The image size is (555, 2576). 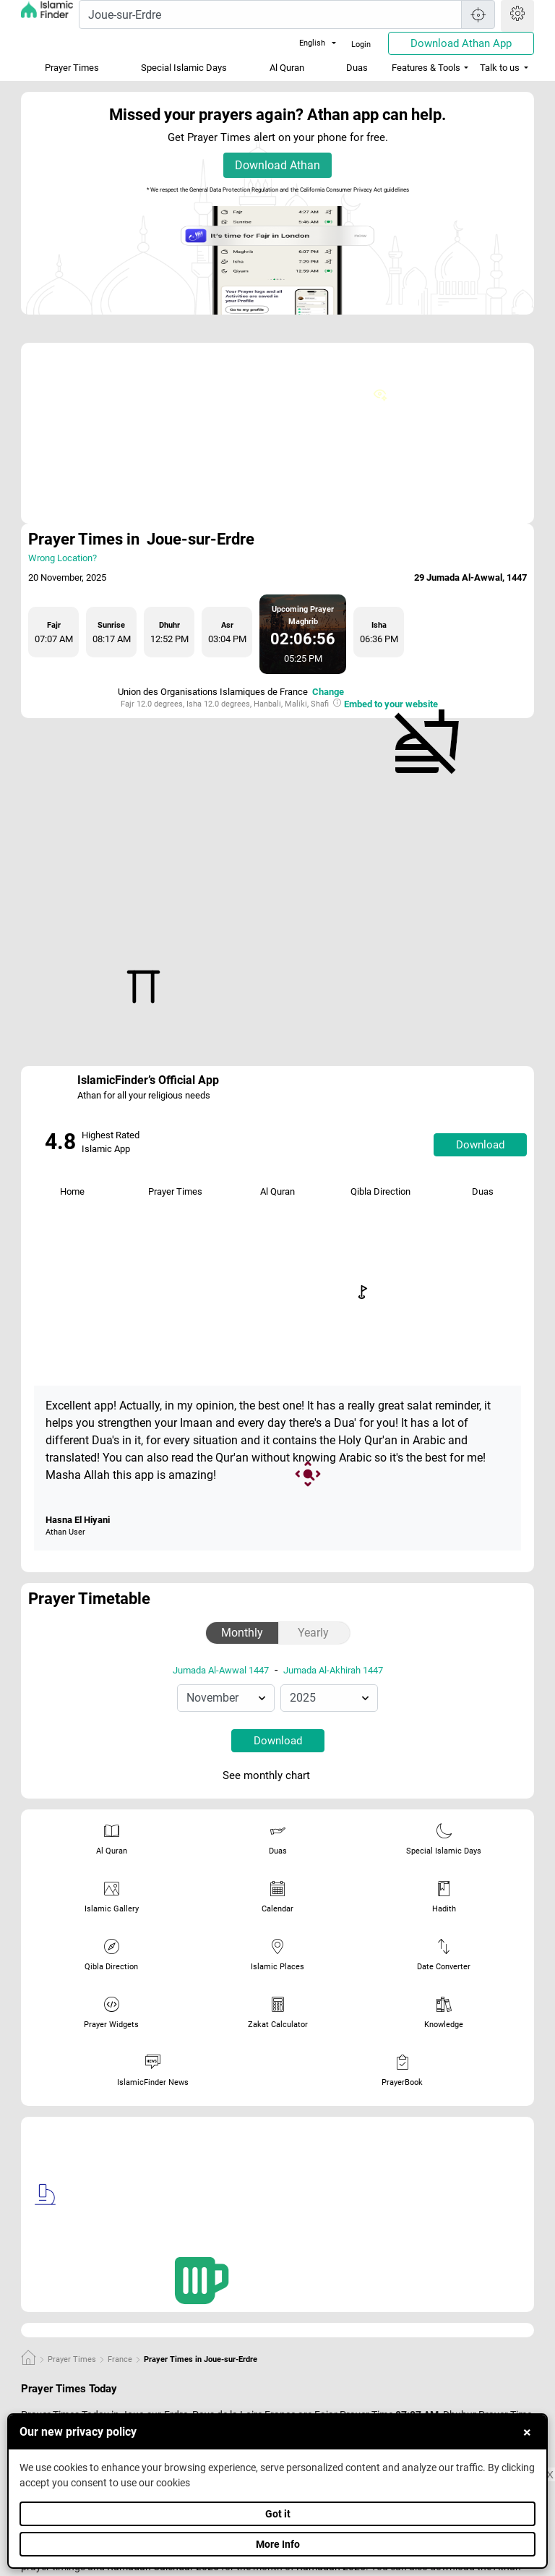 What do you see at coordinates (379, 393) in the screenshot?
I see `enable smart view or AI-powered visual features` at bounding box center [379, 393].